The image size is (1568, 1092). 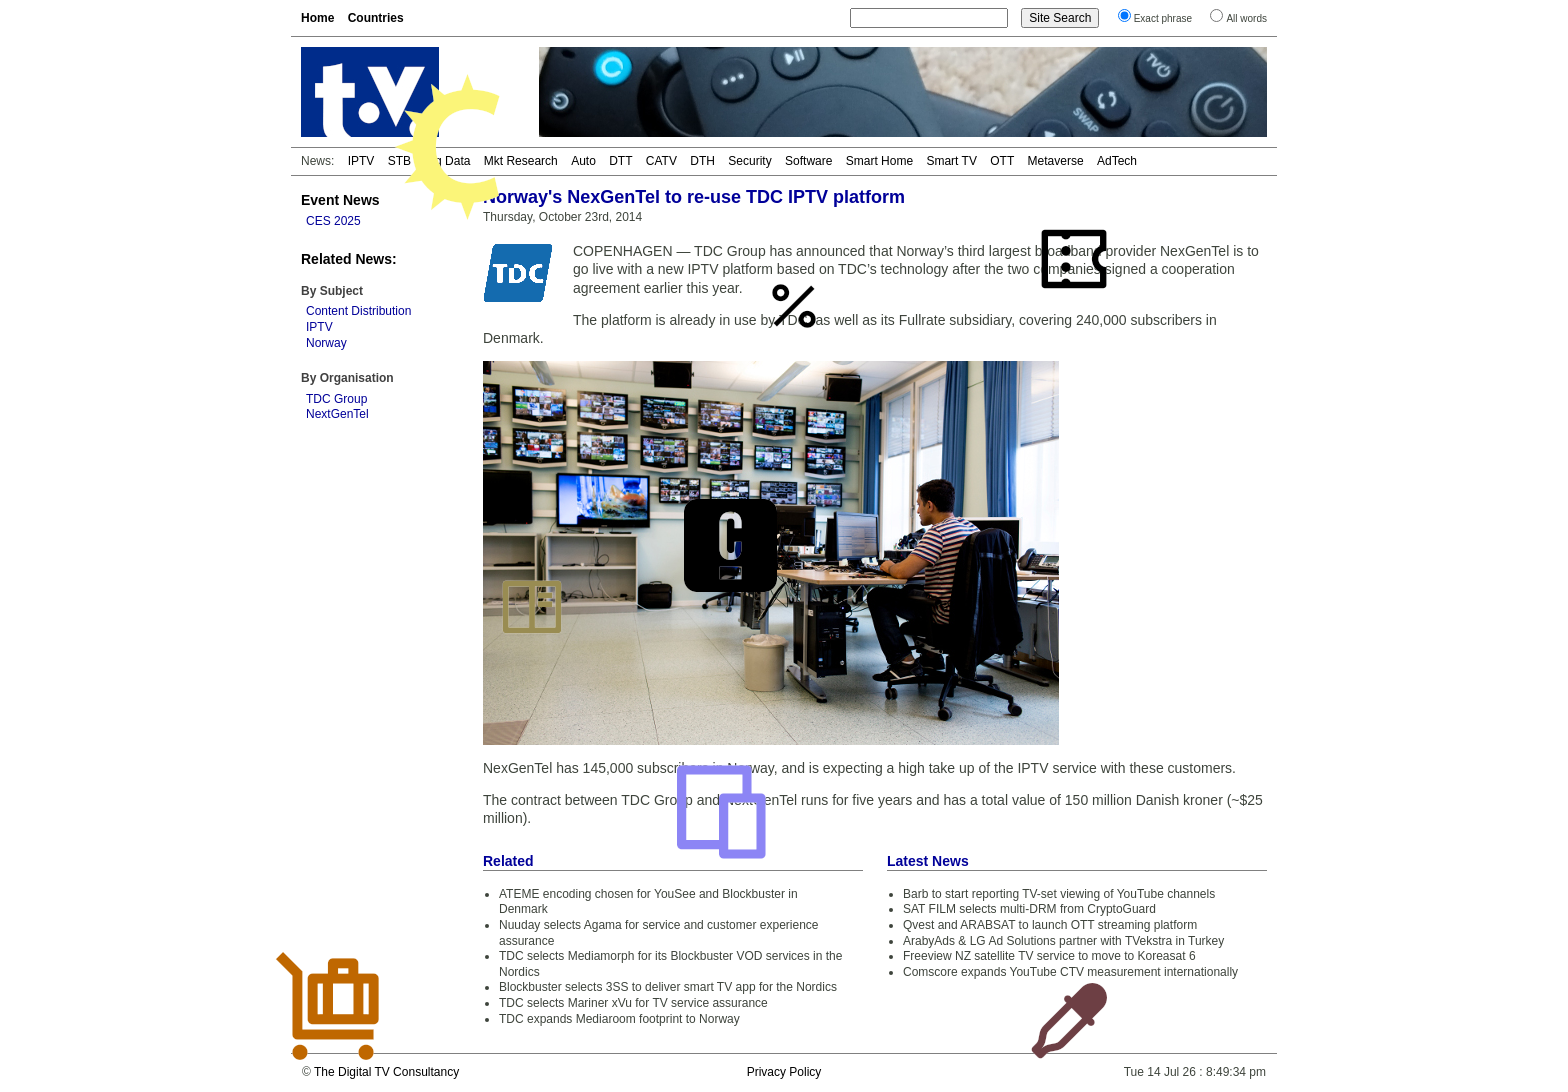 What do you see at coordinates (532, 607) in the screenshot?
I see `open reading mode or e-reader` at bounding box center [532, 607].